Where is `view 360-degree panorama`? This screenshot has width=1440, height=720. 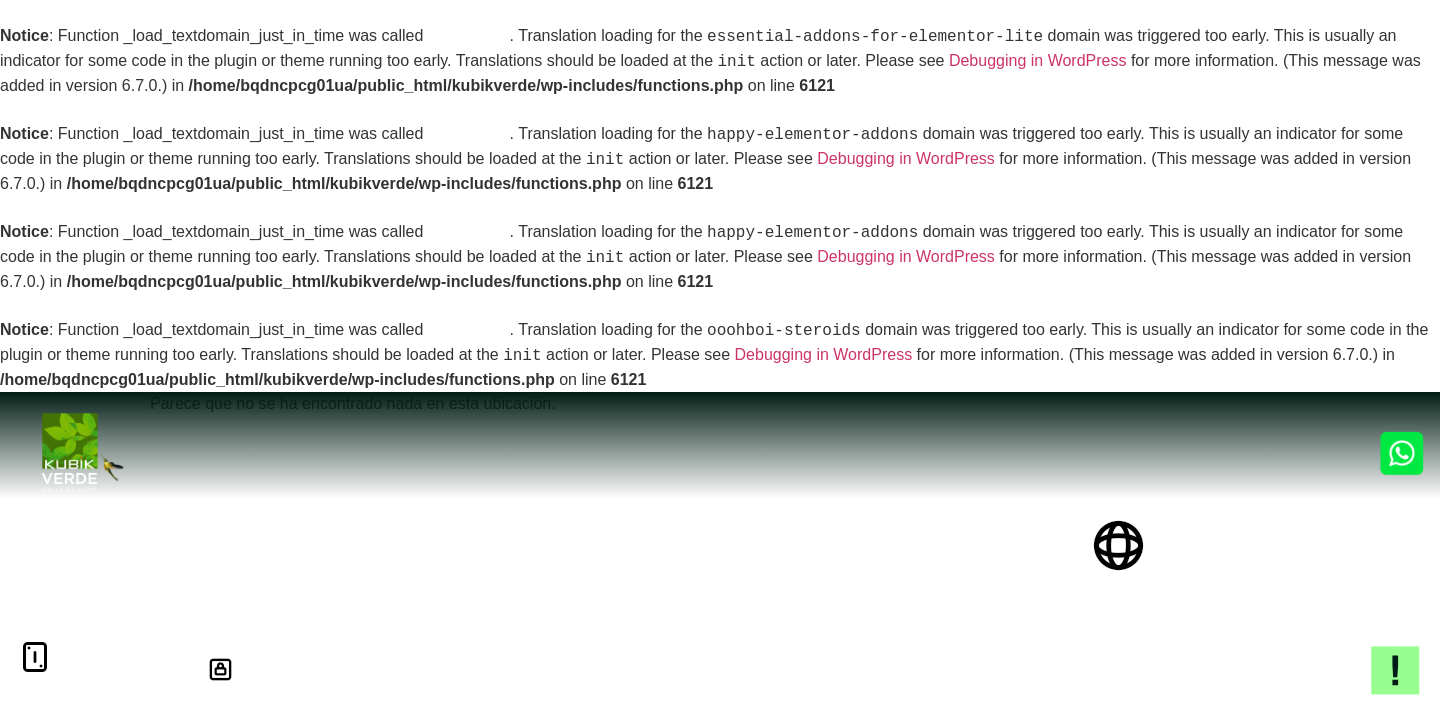 view 360-degree panorama is located at coordinates (1118, 545).